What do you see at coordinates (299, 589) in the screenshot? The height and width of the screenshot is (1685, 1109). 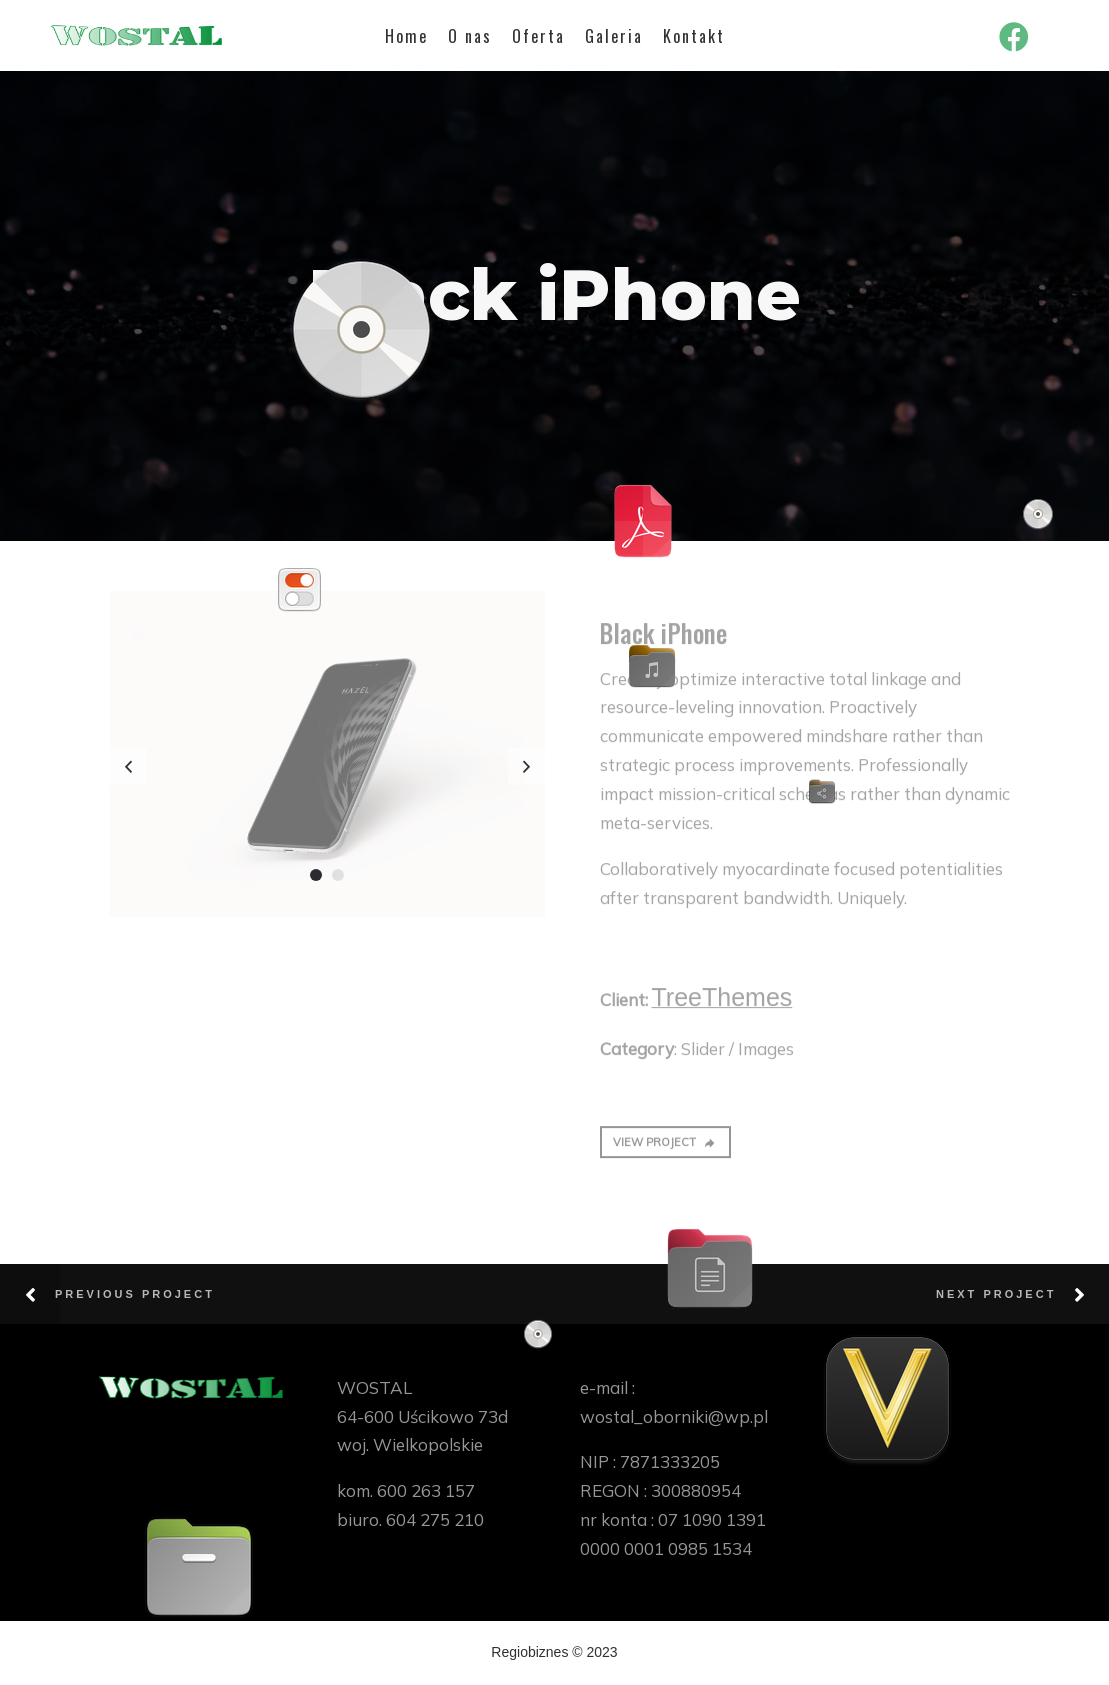 I see `open desktop preferences or settings` at bounding box center [299, 589].